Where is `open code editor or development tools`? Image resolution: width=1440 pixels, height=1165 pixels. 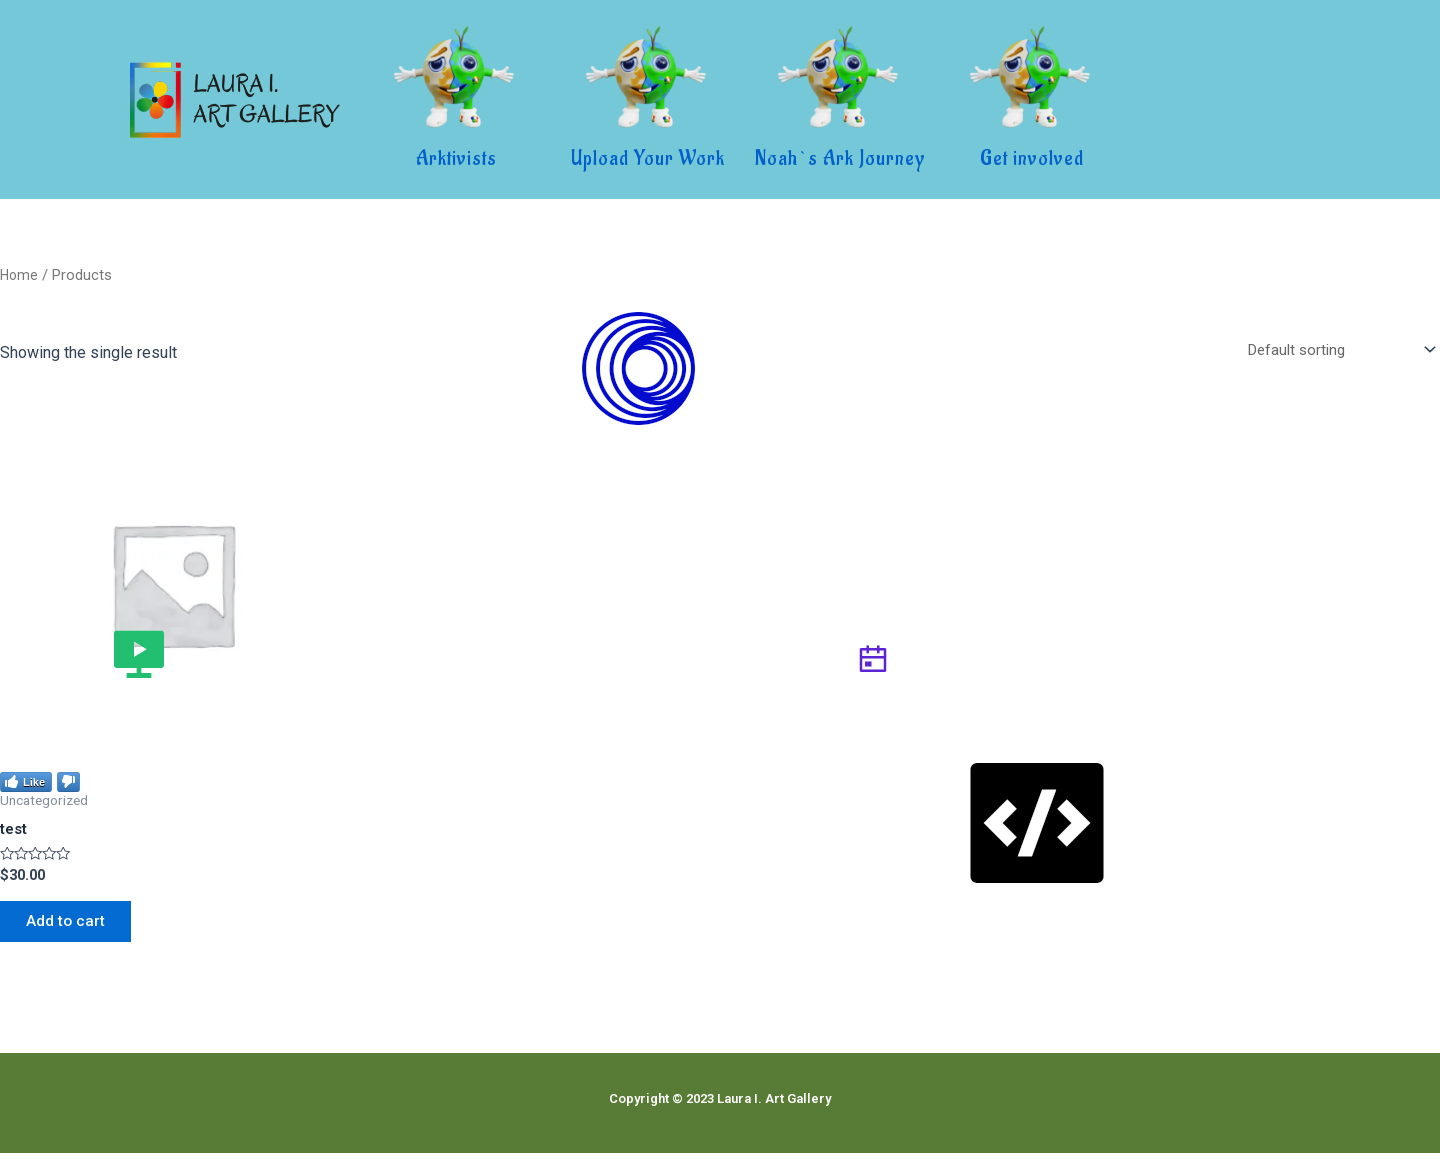 open code editor or development tools is located at coordinates (1037, 823).